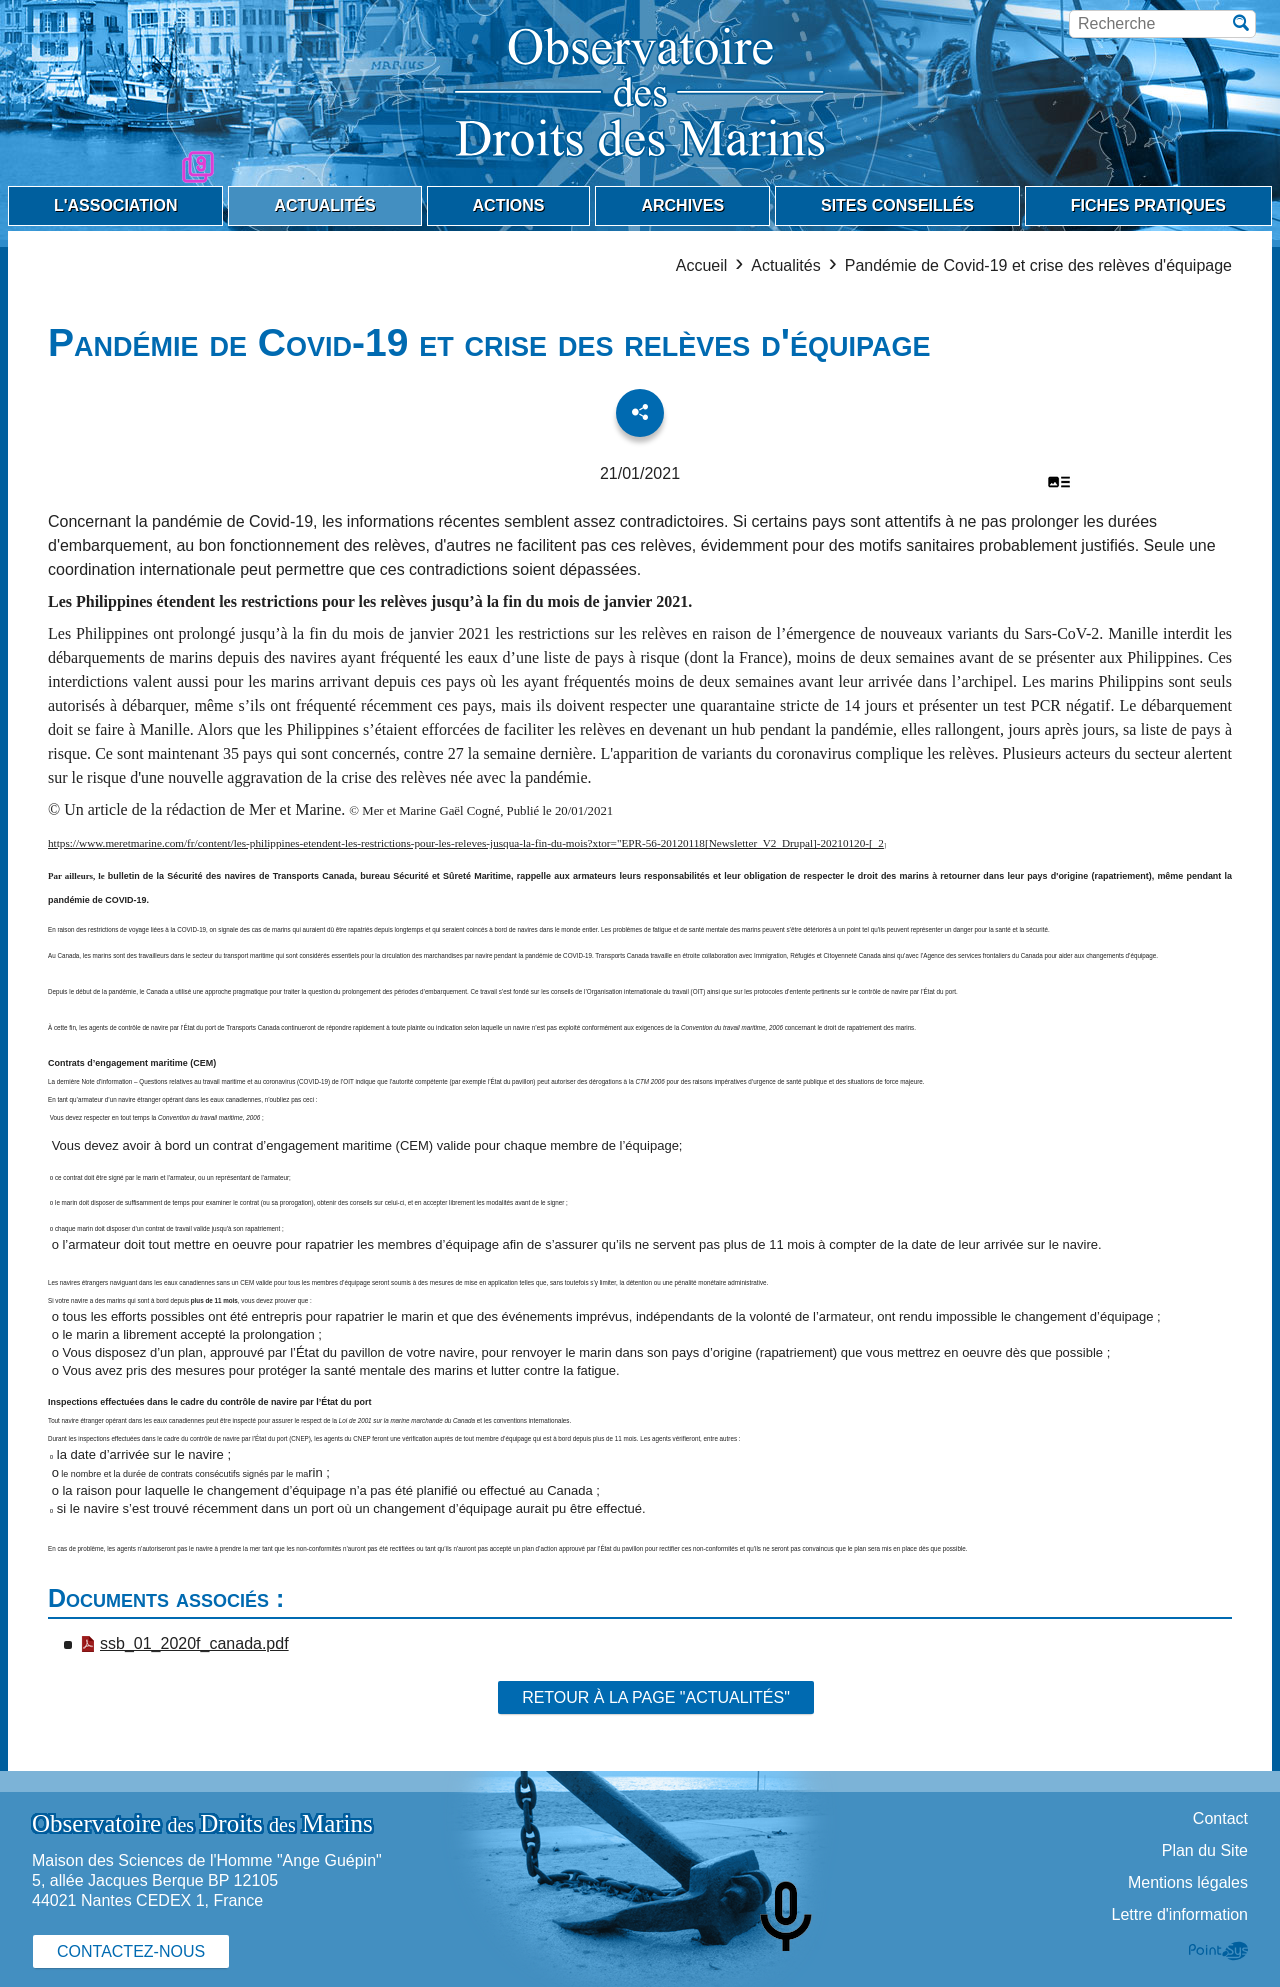  I want to click on view article or media with thumbnail preview, so click(1059, 482).